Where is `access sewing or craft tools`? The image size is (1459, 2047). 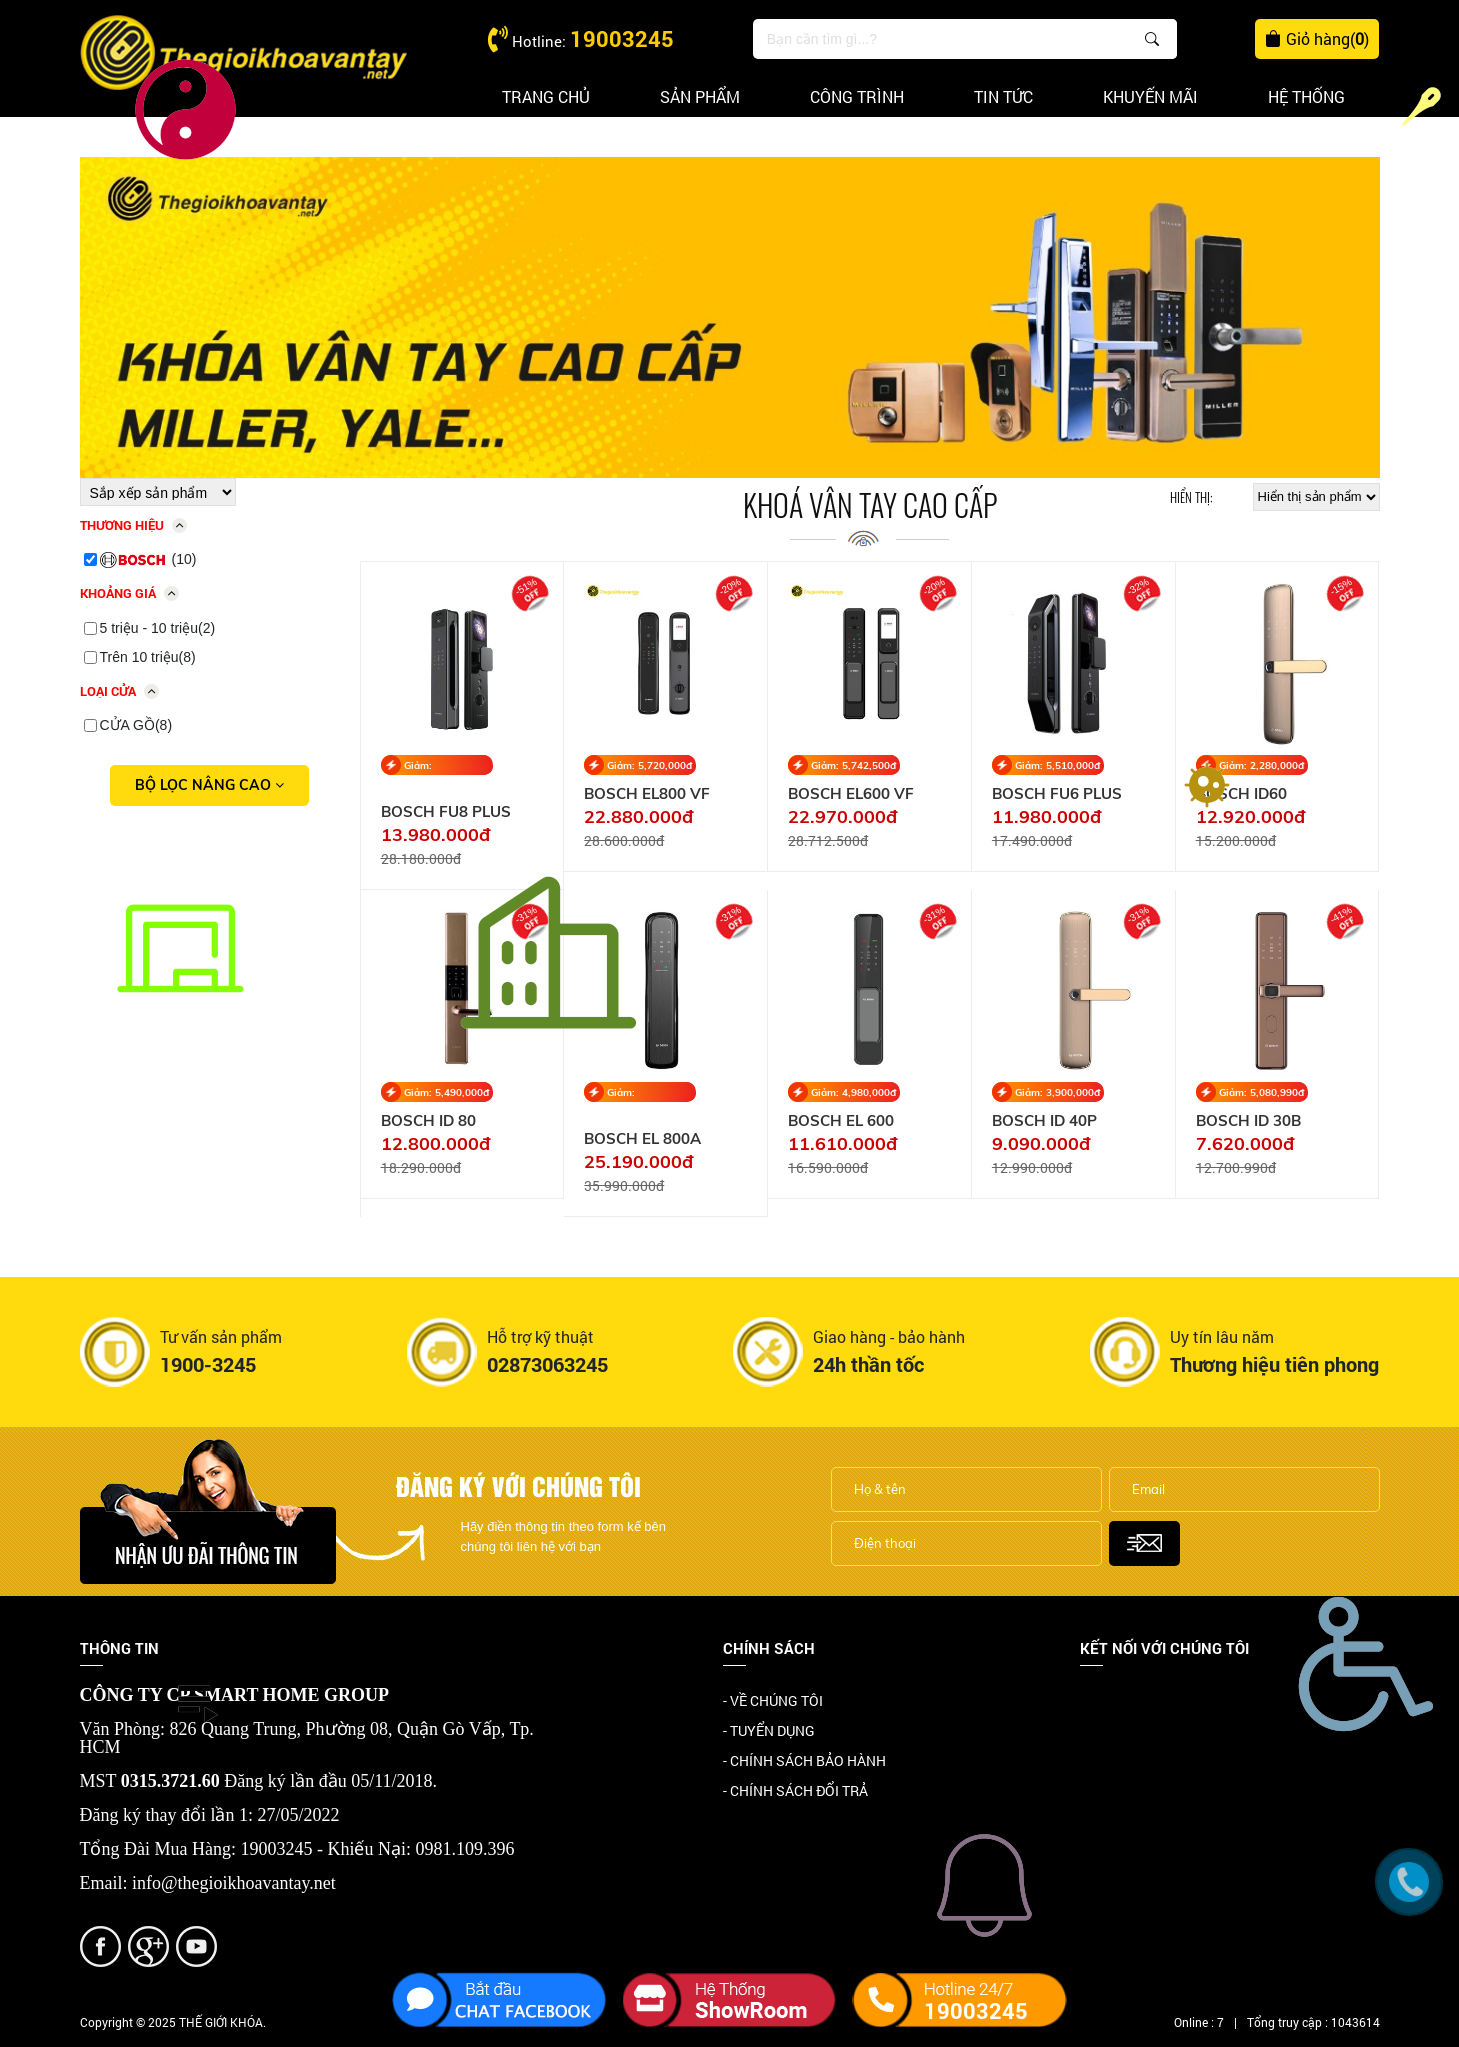
access sewing or craft tools is located at coordinates (1421, 106).